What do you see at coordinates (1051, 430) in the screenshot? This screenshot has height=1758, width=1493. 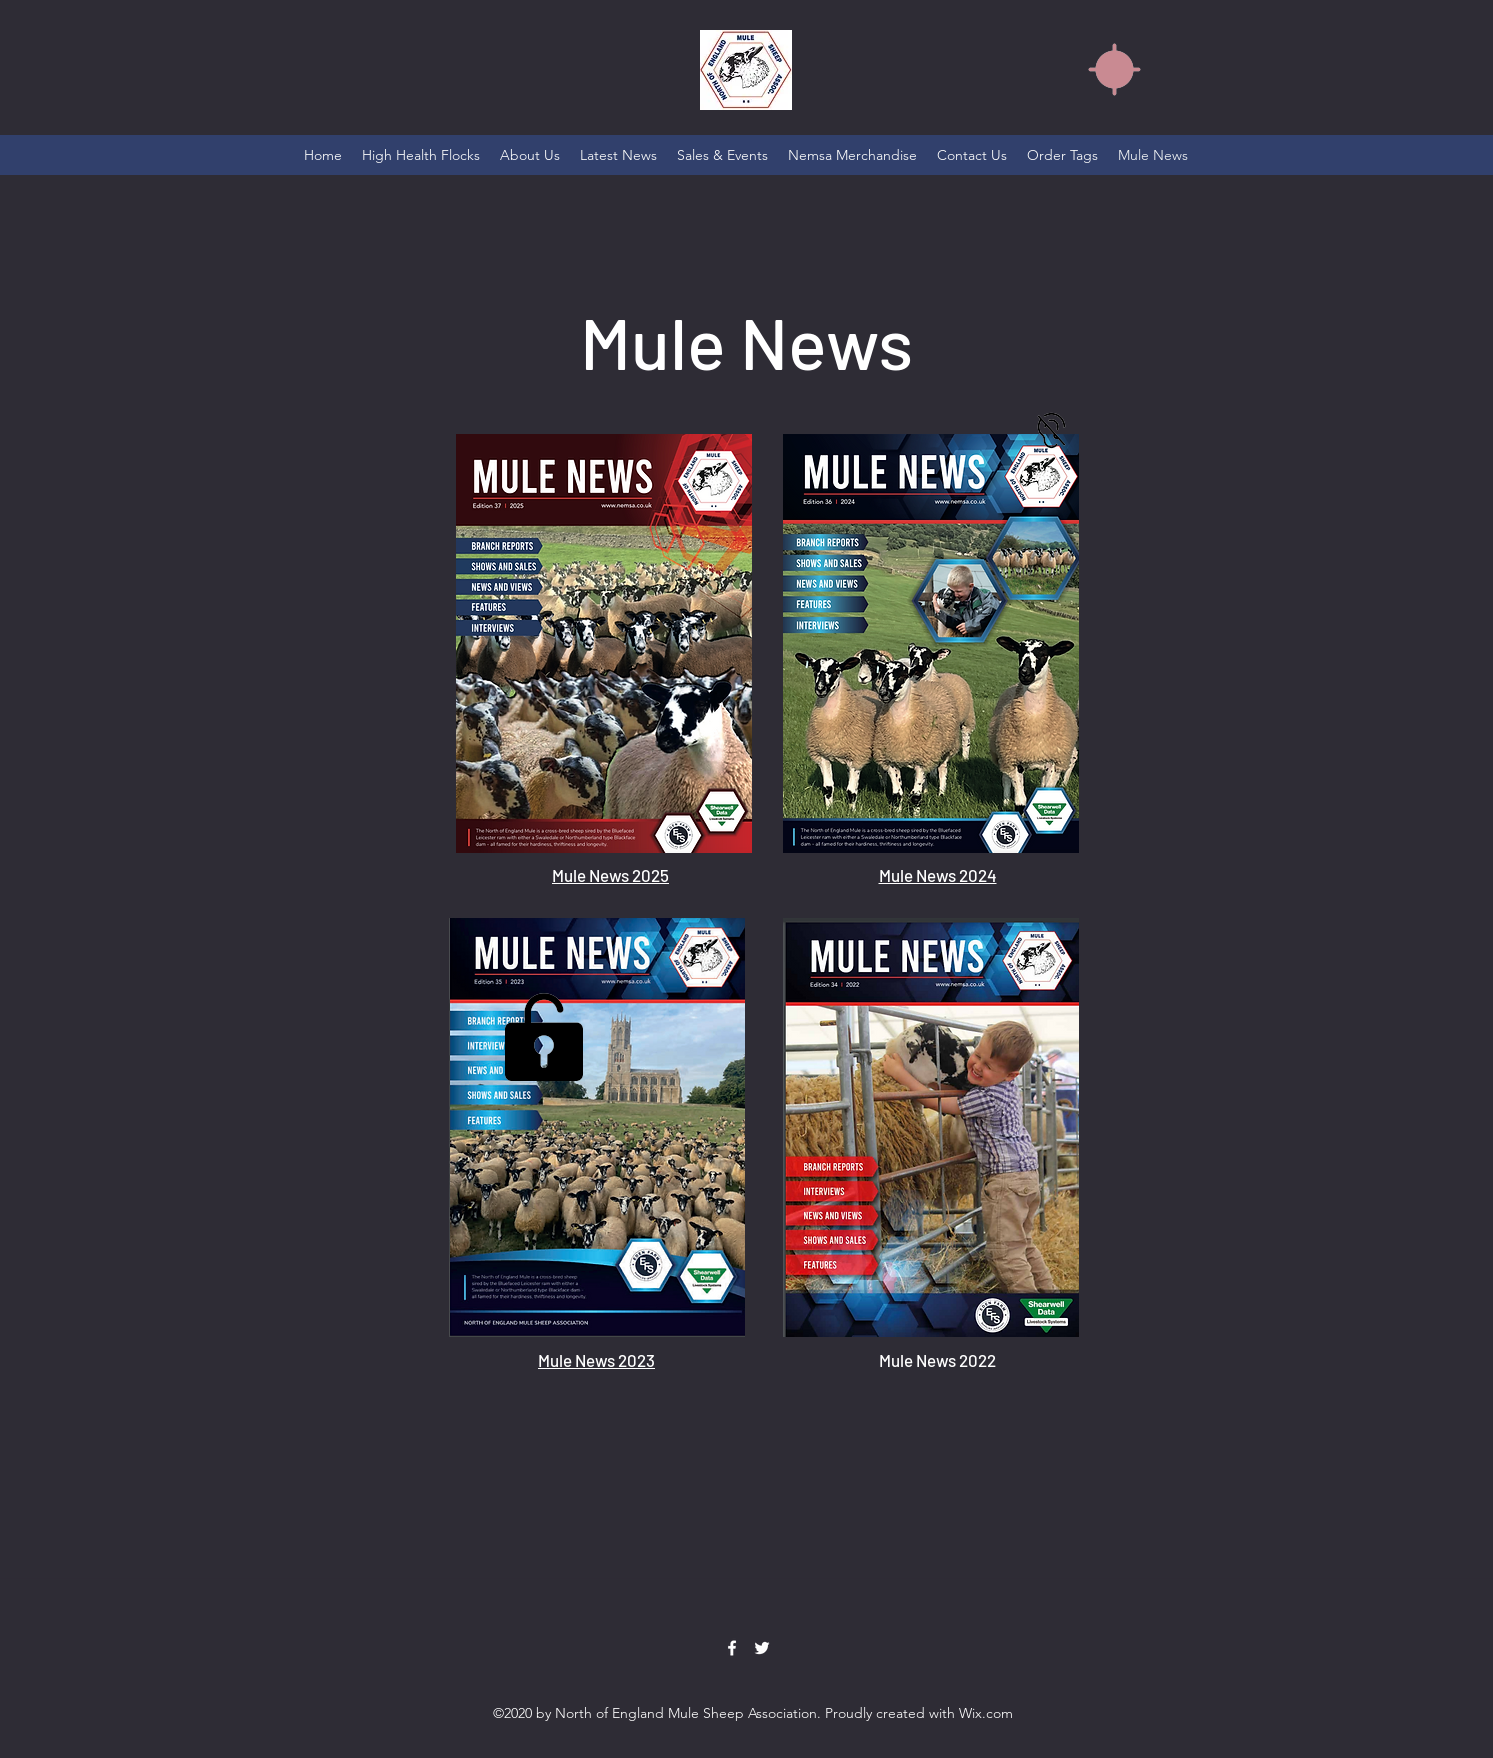 I see `mute or disable audio/sound` at bounding box center [1051, 430].